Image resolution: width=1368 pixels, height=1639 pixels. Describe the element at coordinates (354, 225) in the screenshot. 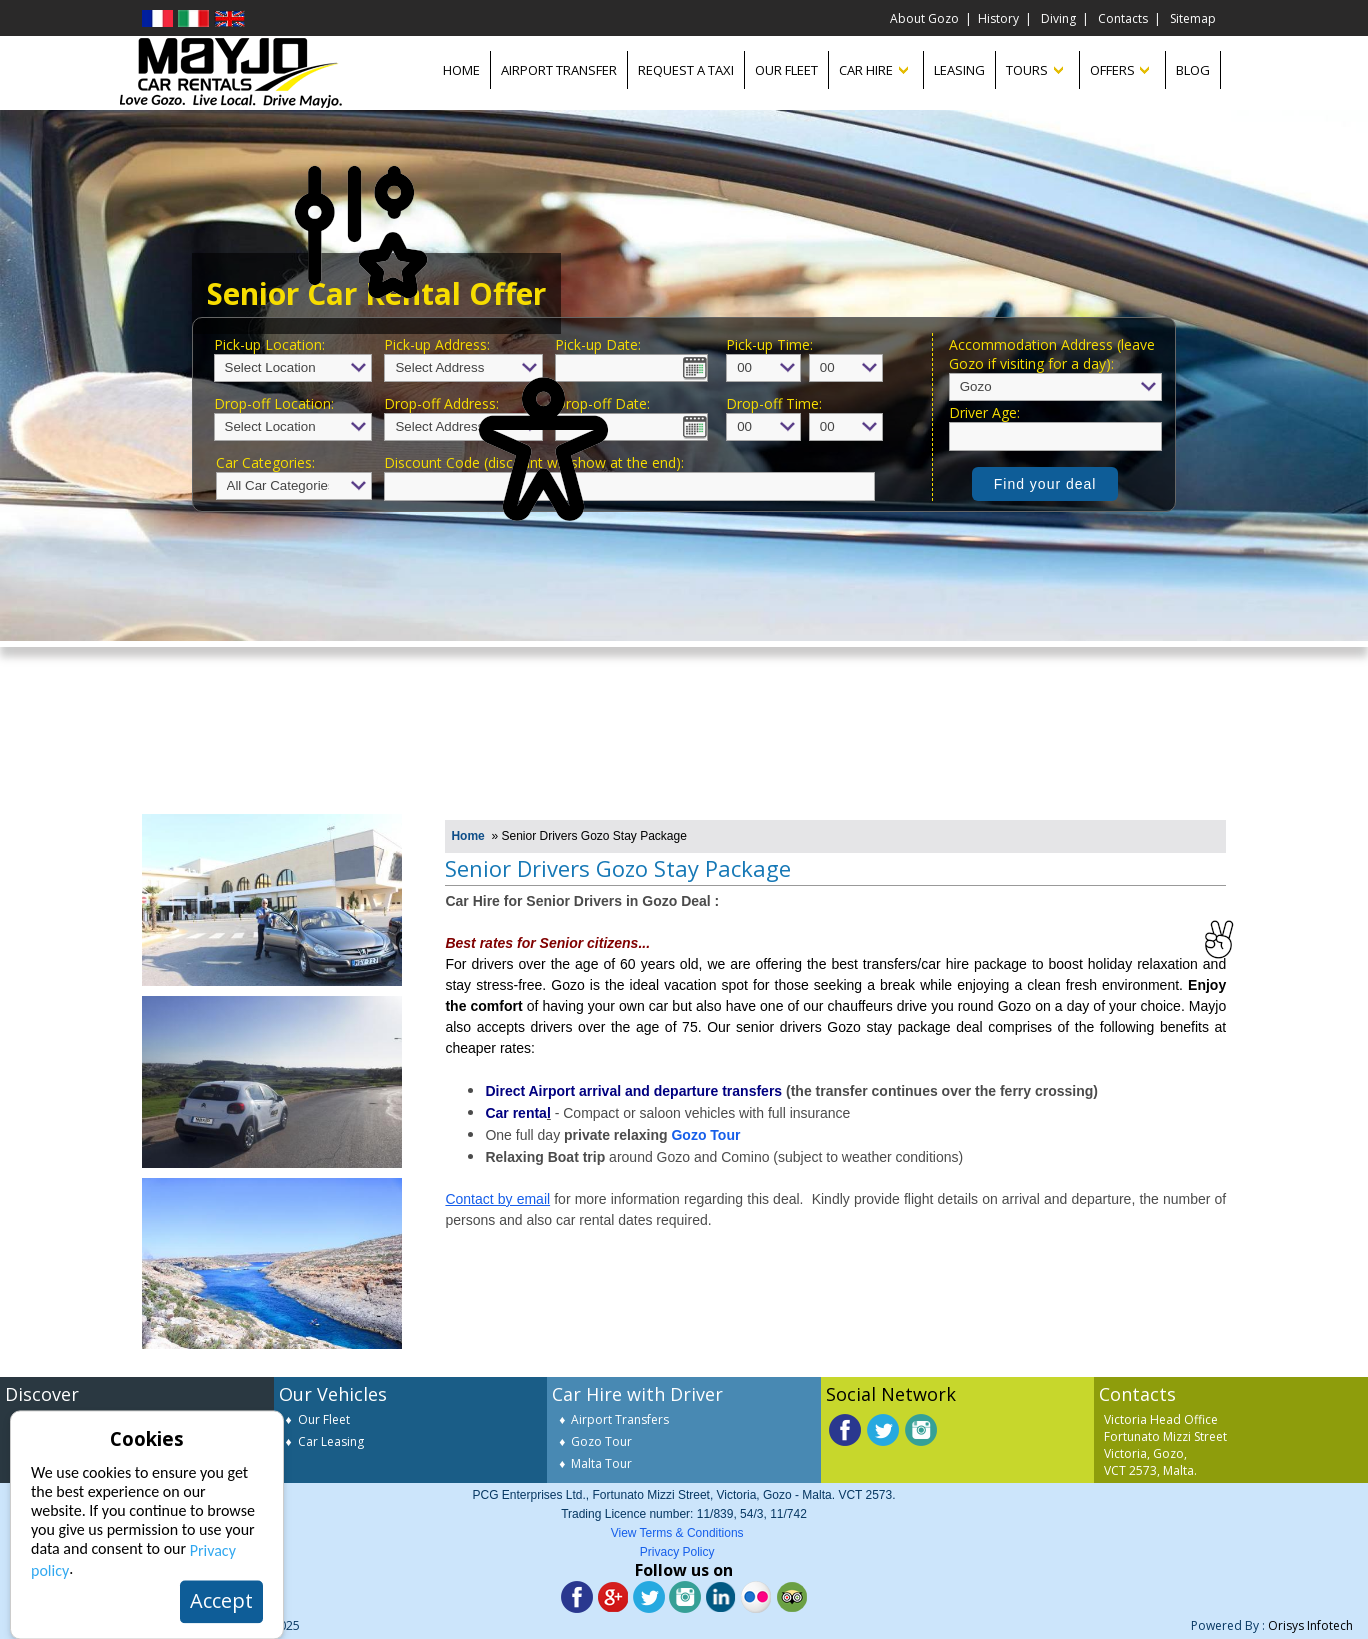

I see `adjust settings for starred items` at that location.